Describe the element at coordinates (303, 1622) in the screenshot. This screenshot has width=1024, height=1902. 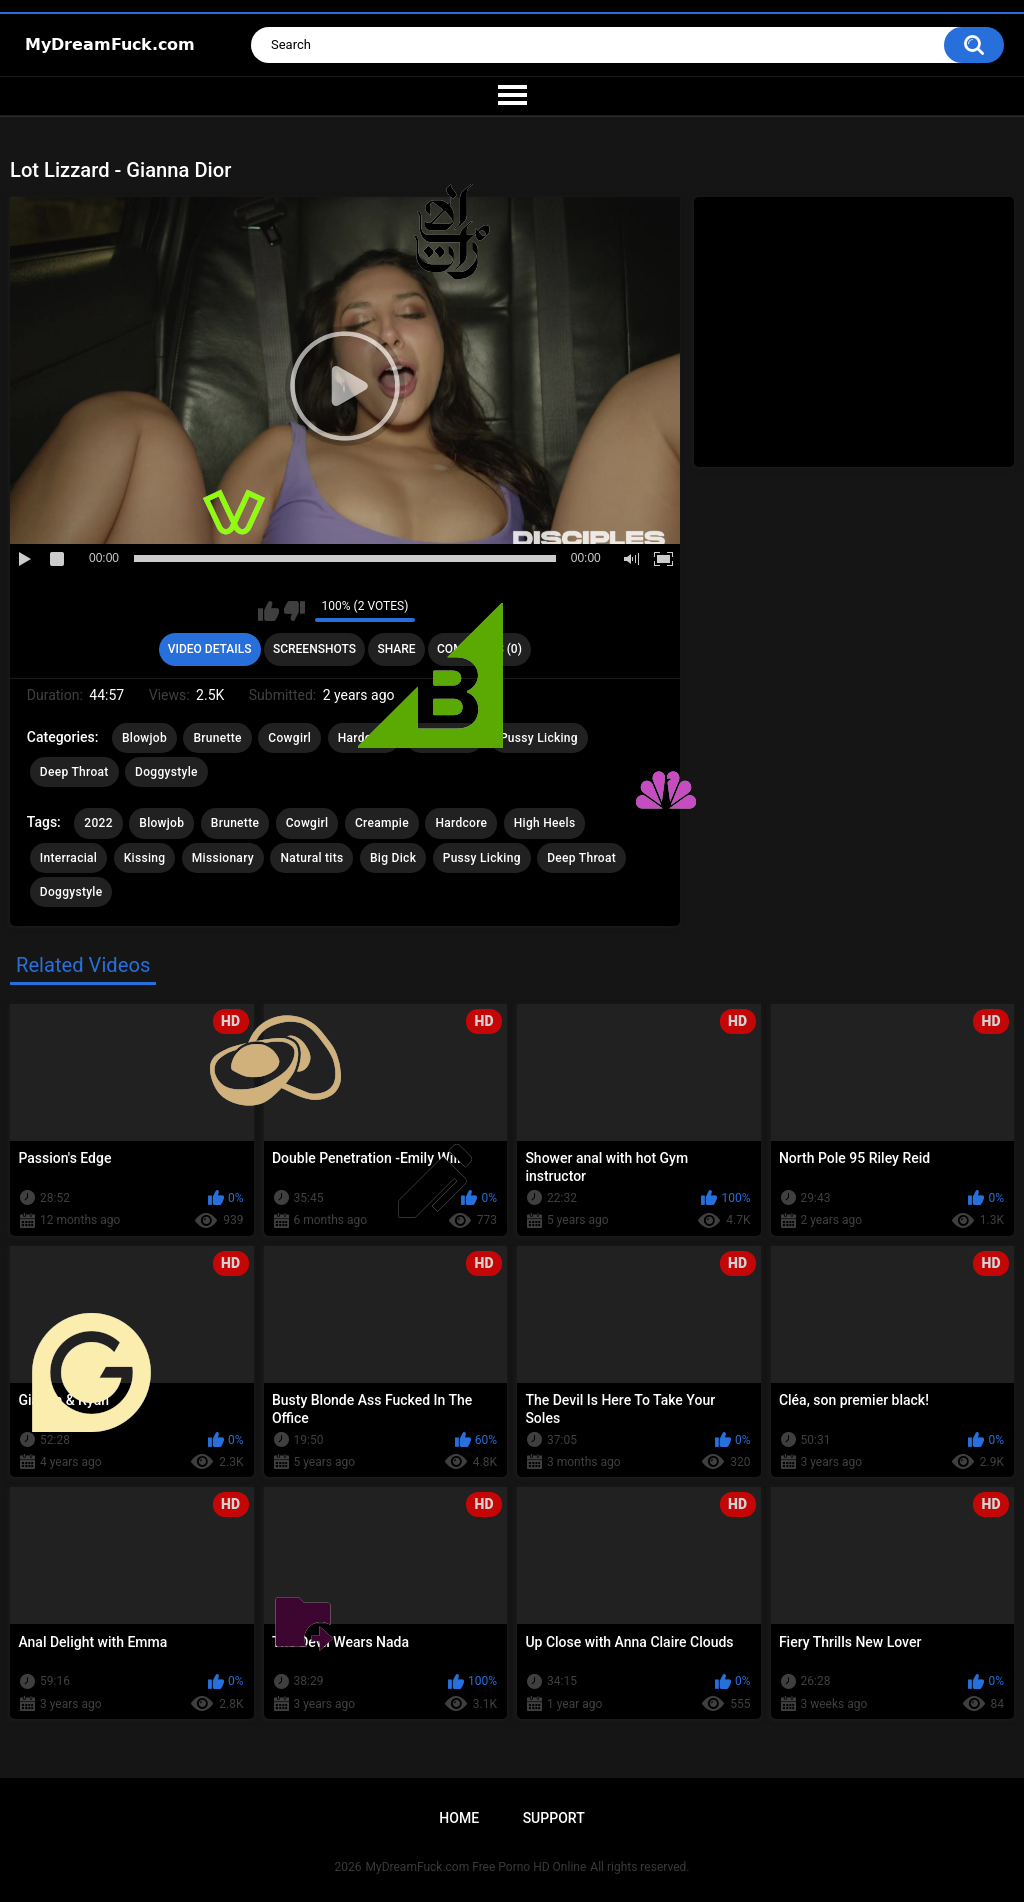
I see `access shared folder` at that location.